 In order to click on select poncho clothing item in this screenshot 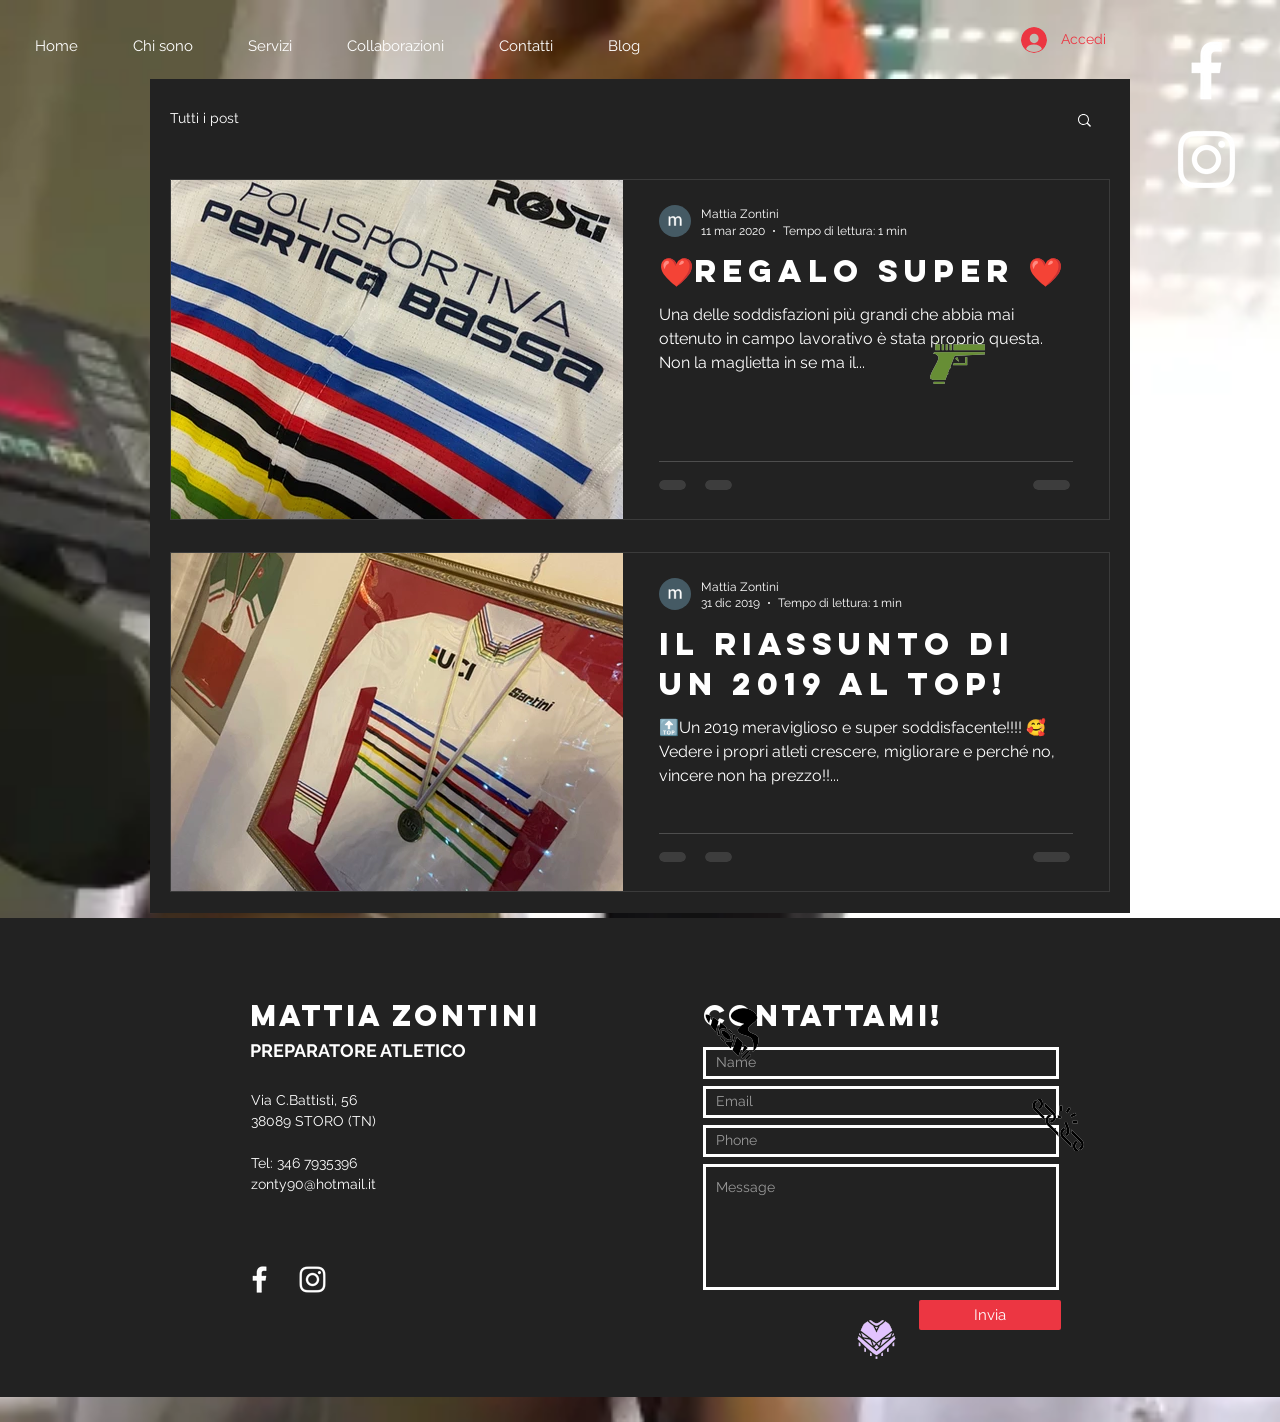, I will do `click(876, 1339)`.